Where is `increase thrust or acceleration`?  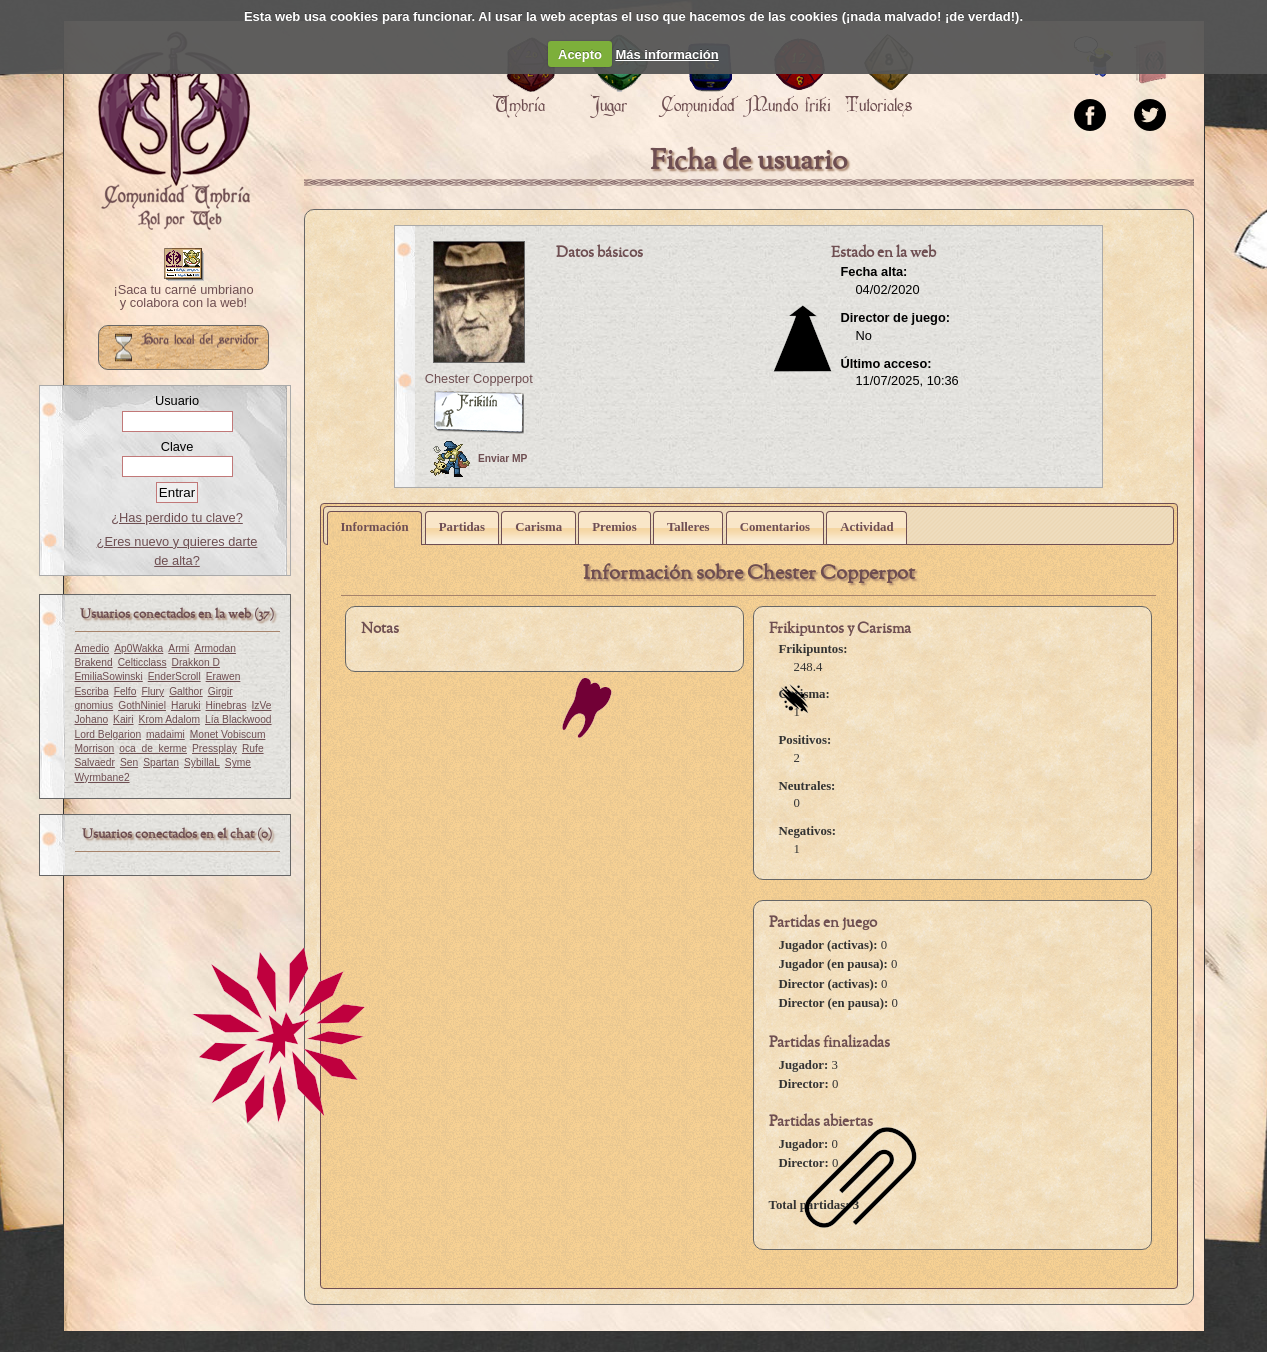 increase thrust or acceleration is located at coordinates (802, 338).